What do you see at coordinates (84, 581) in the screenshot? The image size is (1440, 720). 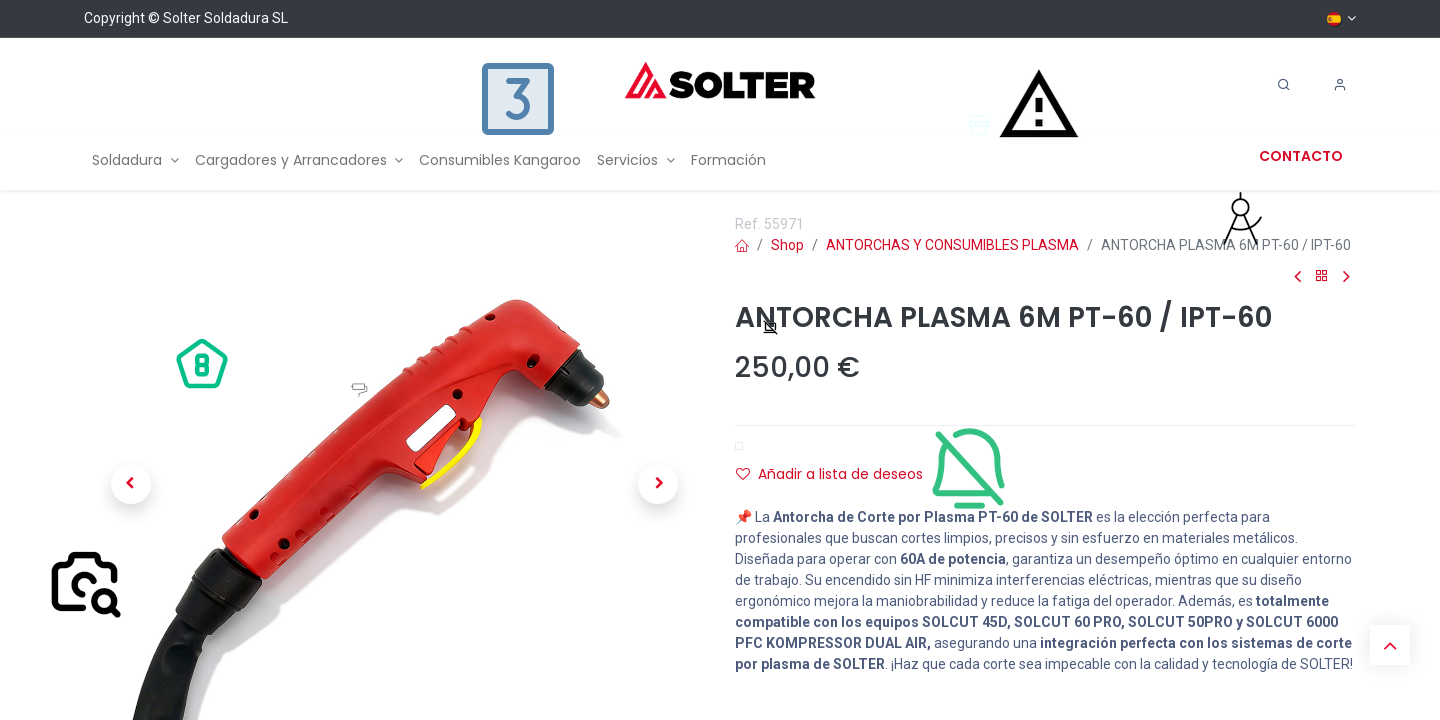 I see `search photos or images` at bounding box center [84, 581].